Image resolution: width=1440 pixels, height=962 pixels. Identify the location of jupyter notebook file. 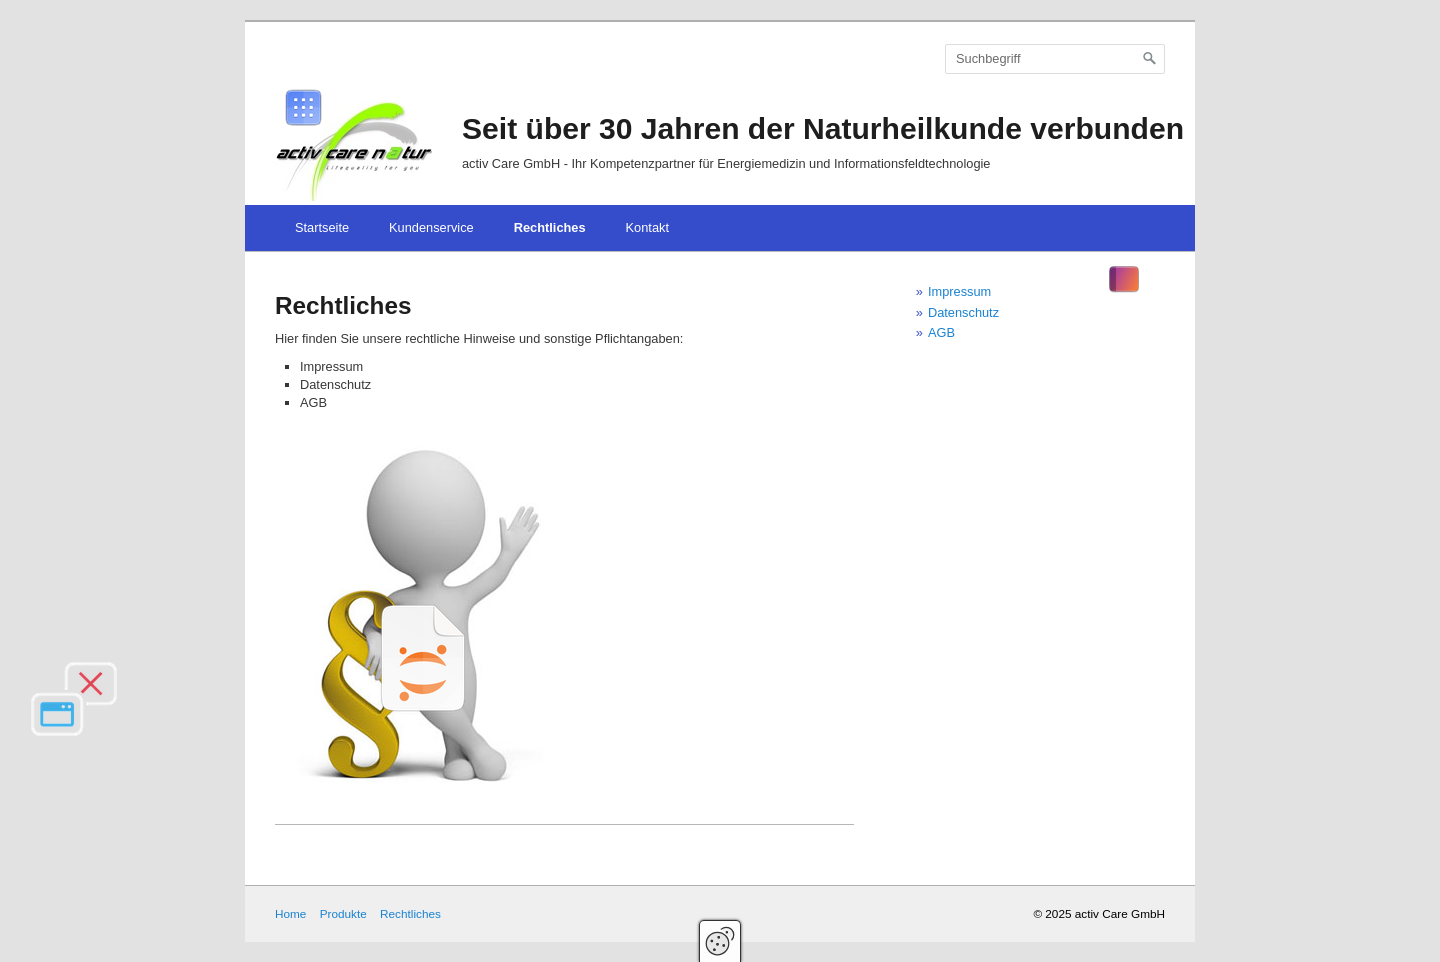
(423, 658).